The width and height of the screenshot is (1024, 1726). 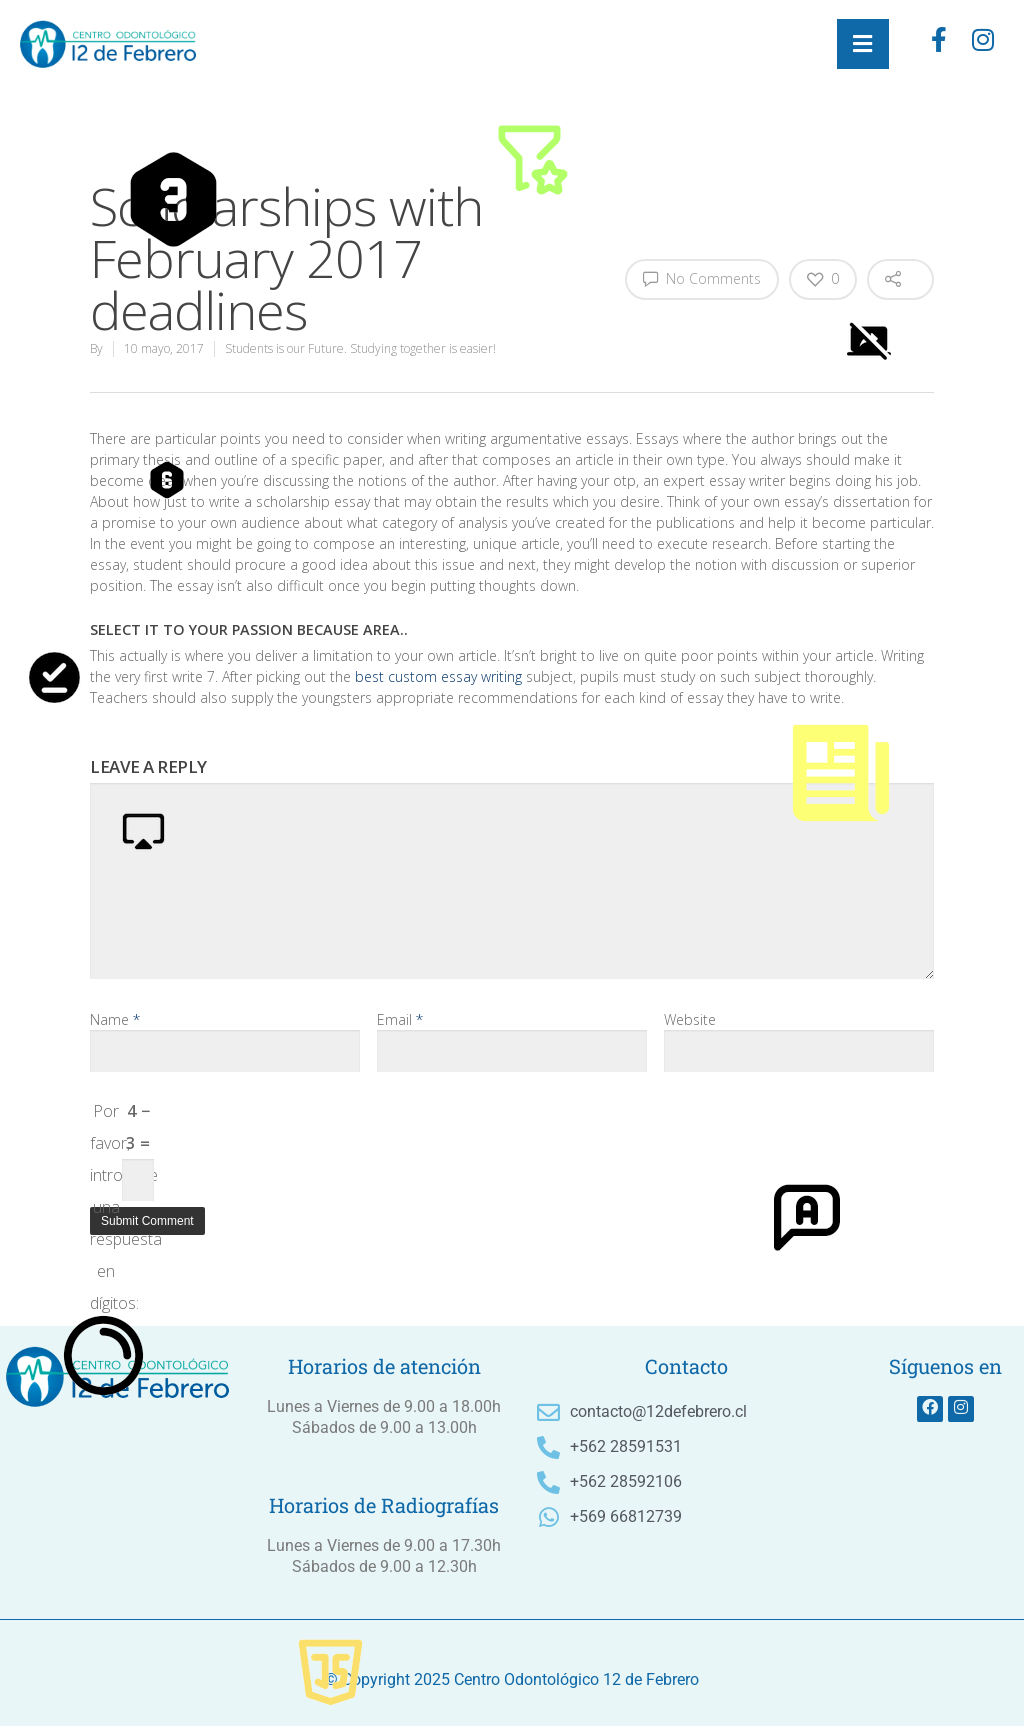 I want to click on apply inner shadow effect to top-right corner, so click(x=103, y=1355).